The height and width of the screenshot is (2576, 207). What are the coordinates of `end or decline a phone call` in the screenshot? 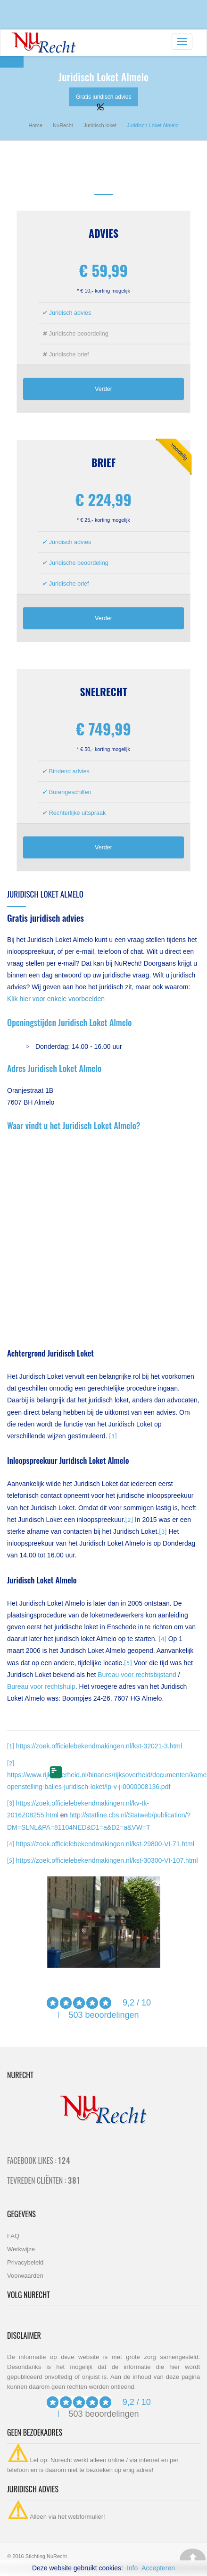 It's located at (100, 107).